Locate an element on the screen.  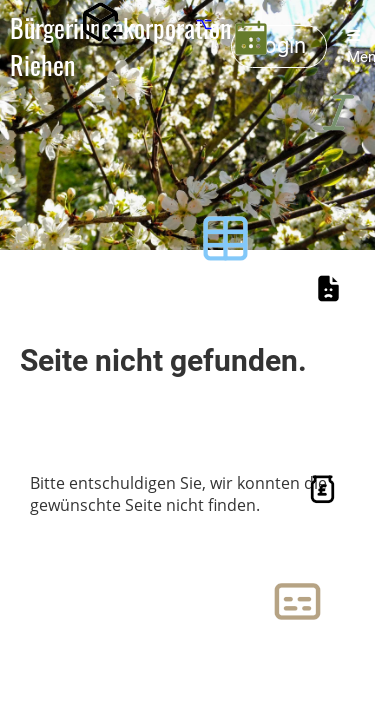
apply italic formatting to selected text is located at coordinates (338, 112).